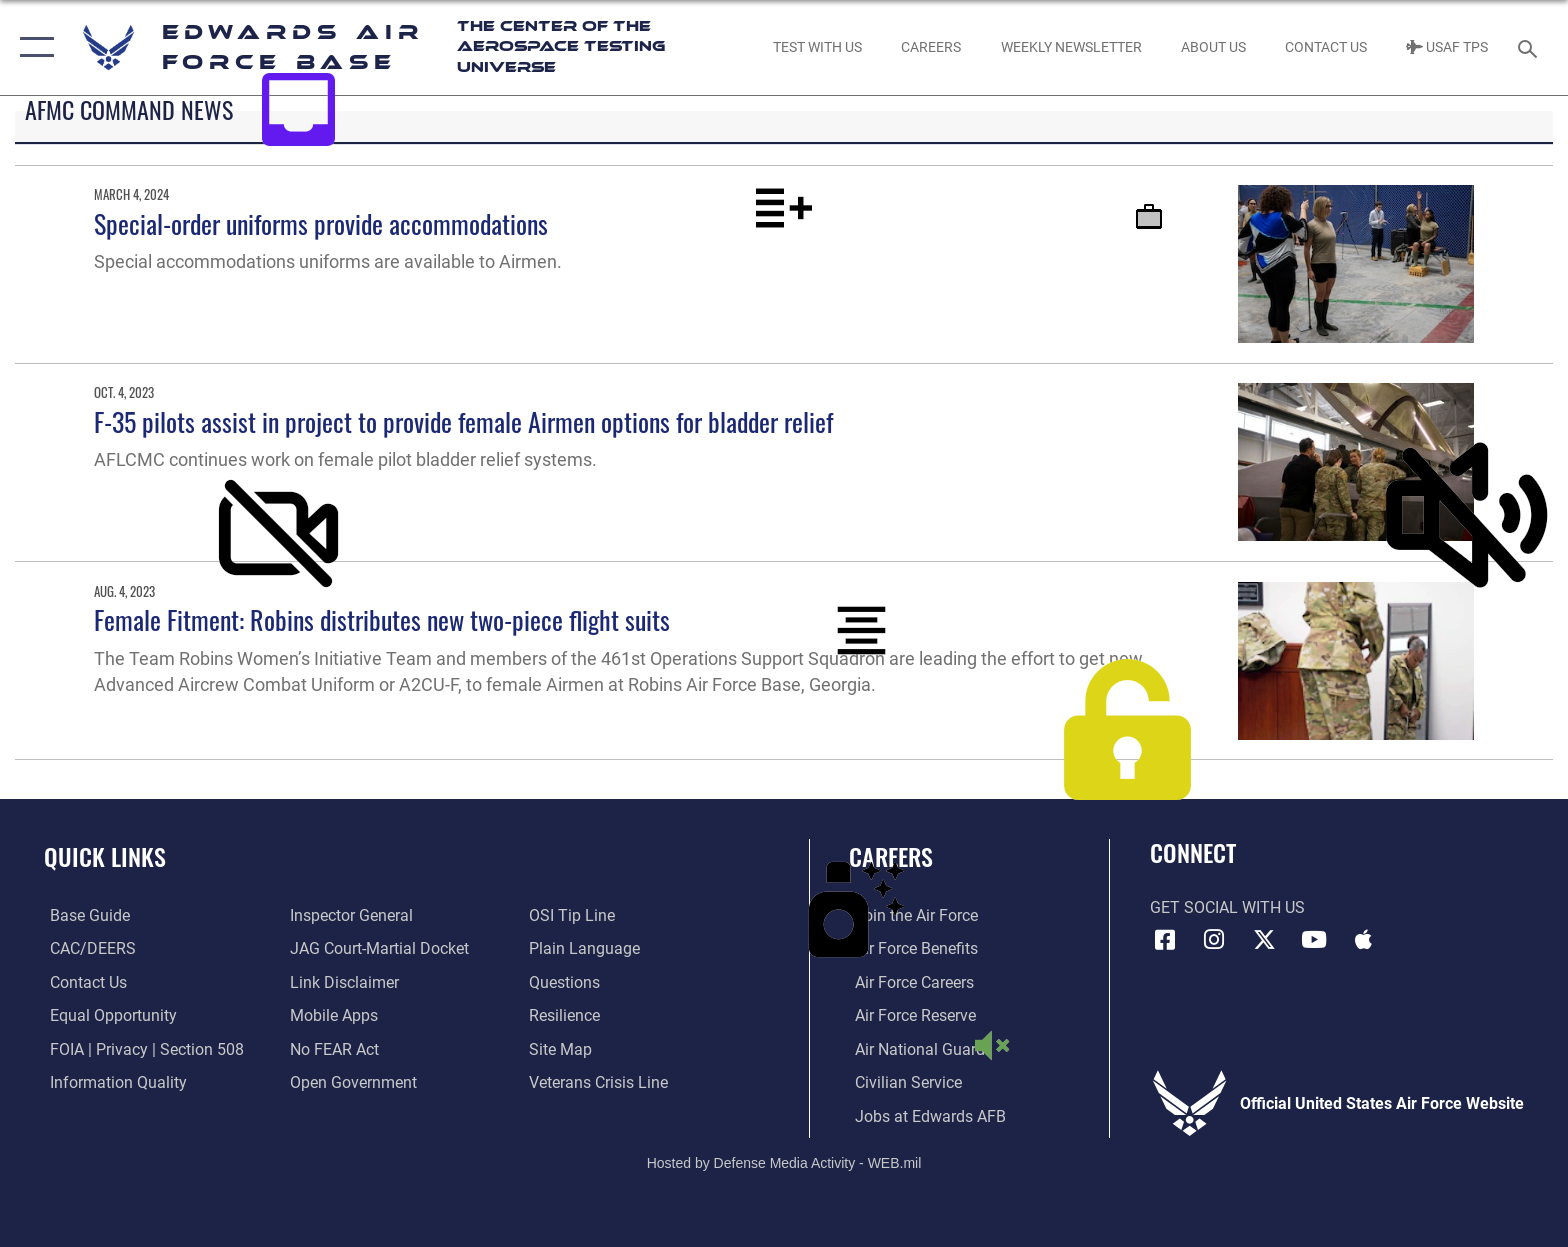 This screenshot has height=1247, width=1568. Describe the element at coordinates (1149, 217) in the screenshot. I see `access work-related files or documents` at that location.